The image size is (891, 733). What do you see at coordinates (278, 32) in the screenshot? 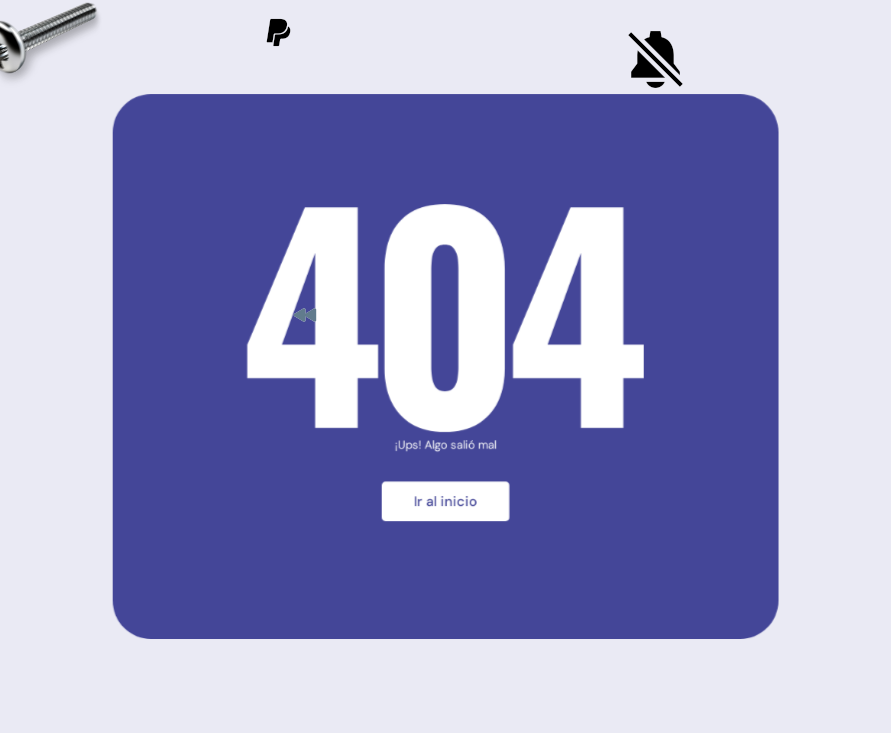
I see `pay with PayPal` at bounding box center [278, 32].